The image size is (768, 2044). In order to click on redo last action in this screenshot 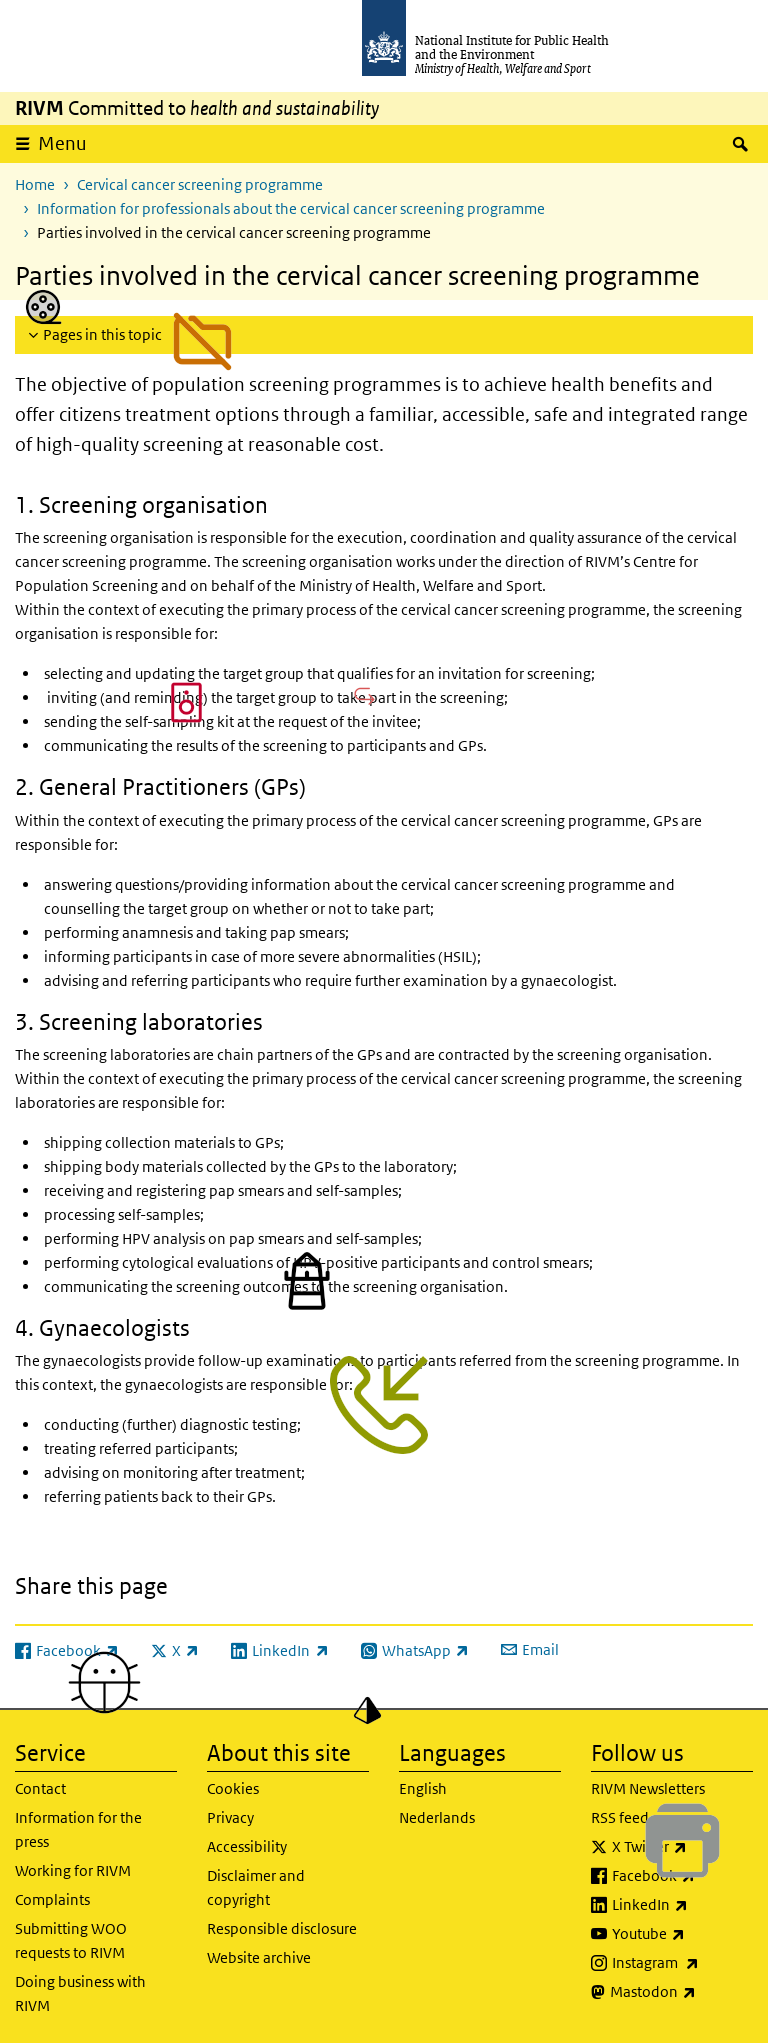, I will do `click(364, 695)`.